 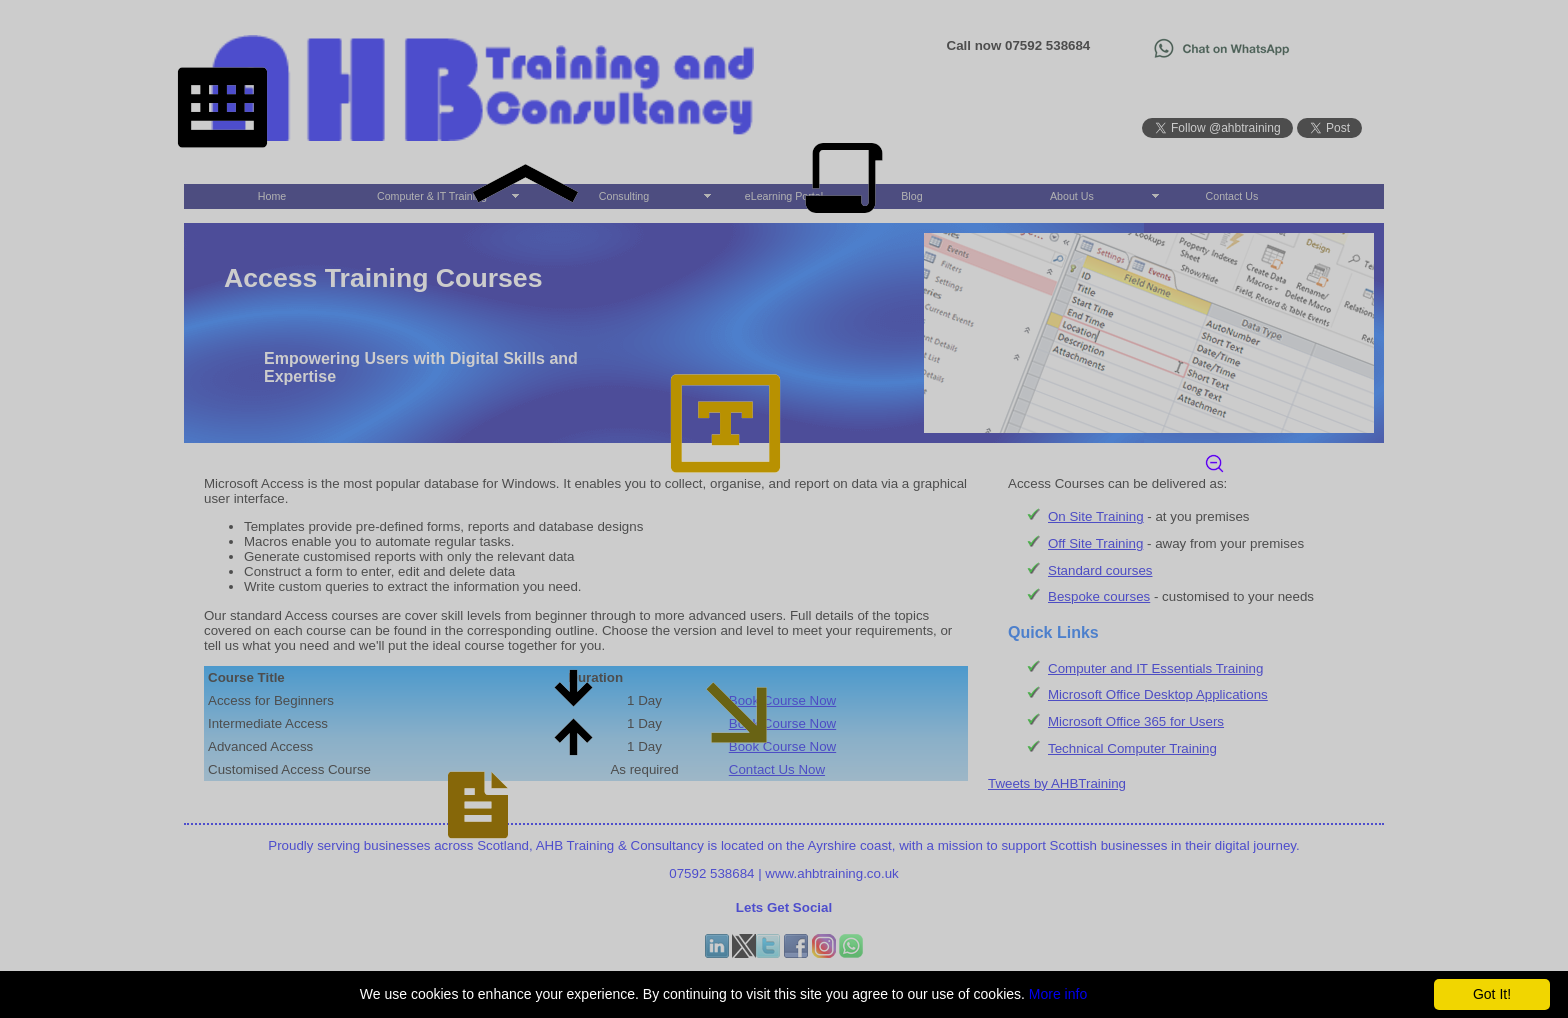 What do you see at coordinates (222, 107) in the screenshot?
I see `open the on-screen keyboard` at bounding box center [222, 107].